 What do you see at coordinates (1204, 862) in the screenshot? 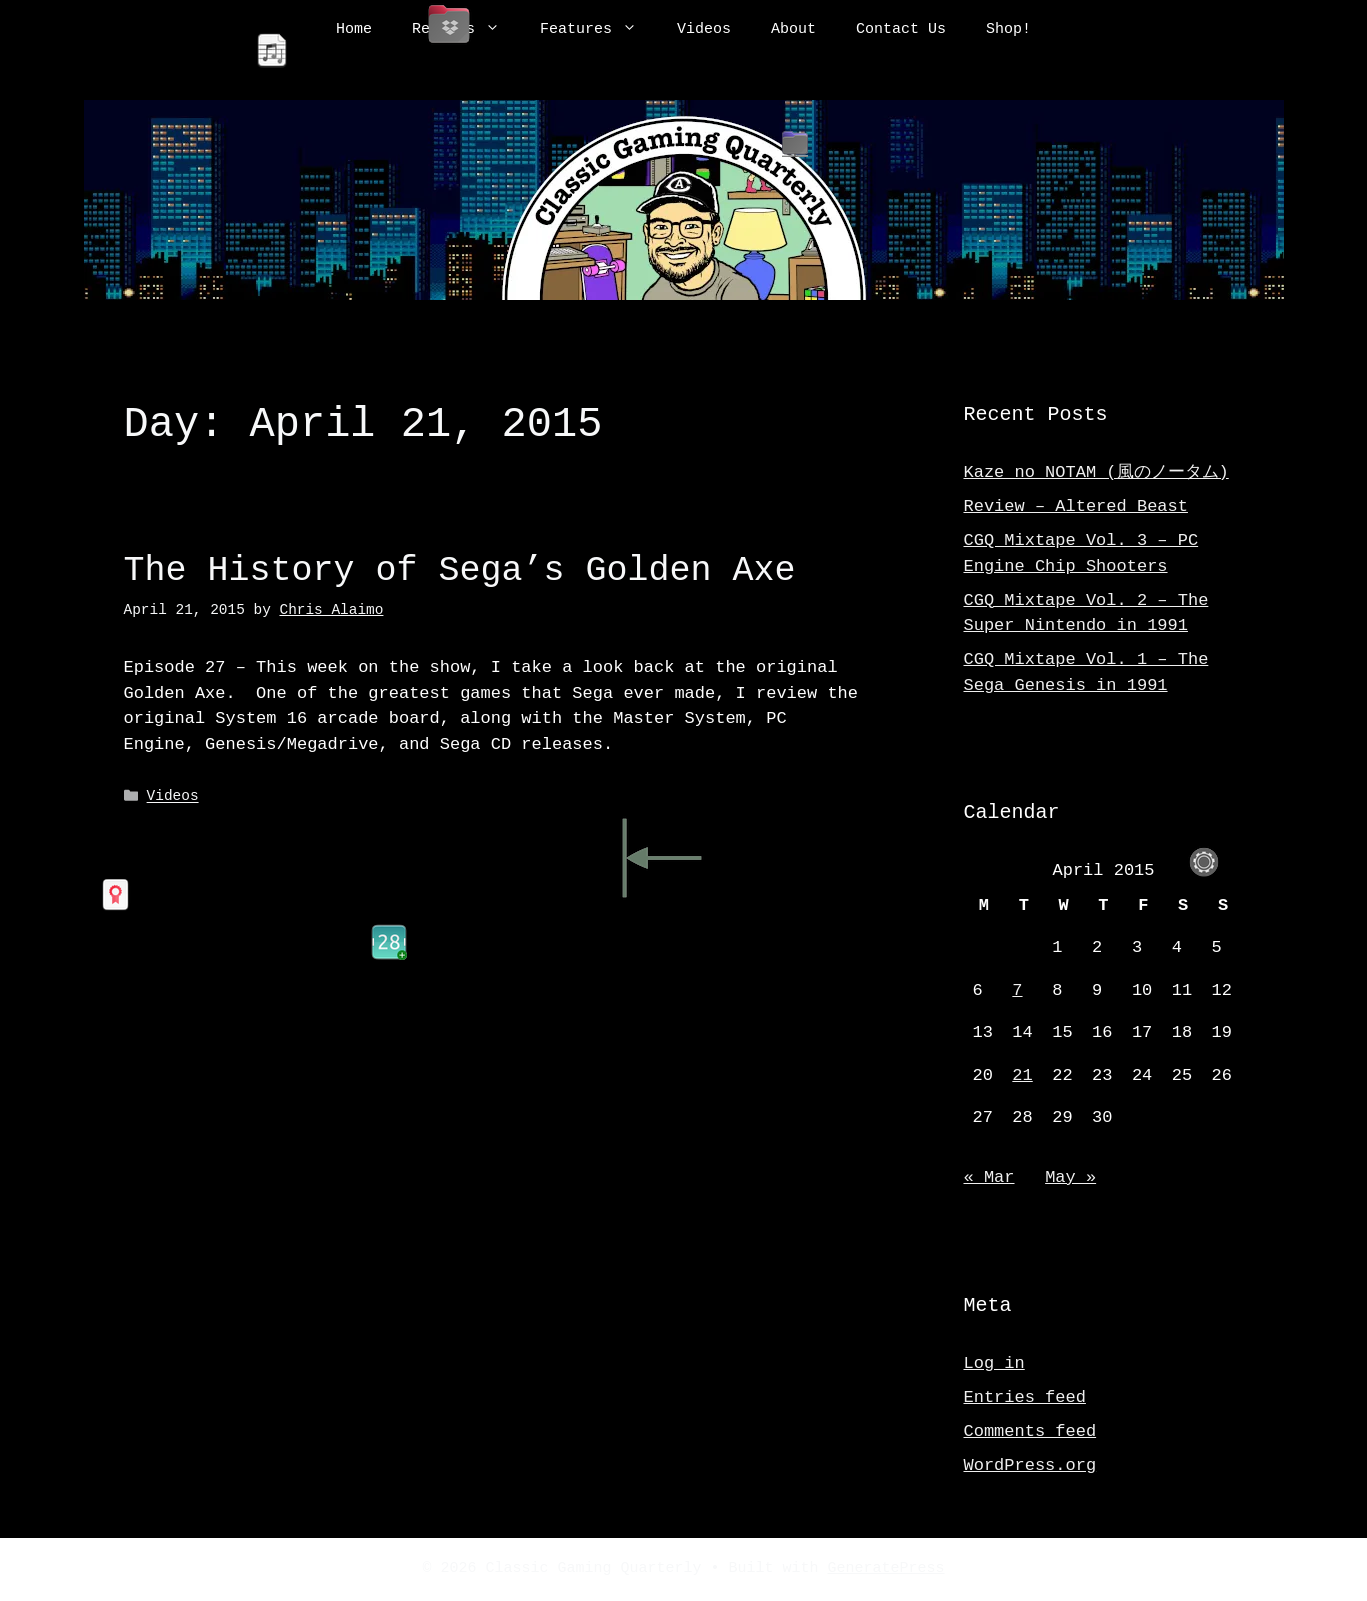
I see `access system settings` at bounding box center [1204, 862].